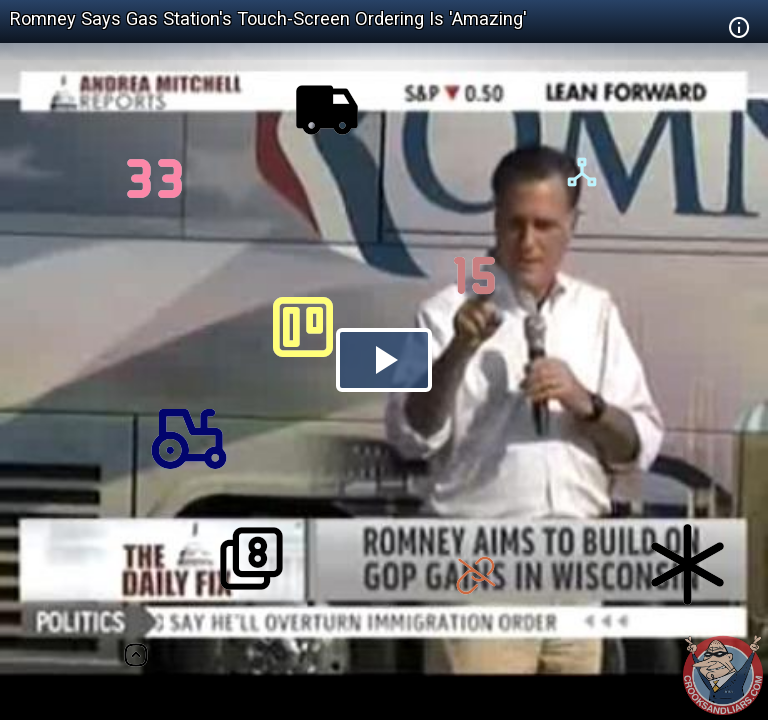 This screenshot has height=720, width=768. Describe the element at coordinates (303, 327) in the screenshot. I see `open Trello app` at that location.